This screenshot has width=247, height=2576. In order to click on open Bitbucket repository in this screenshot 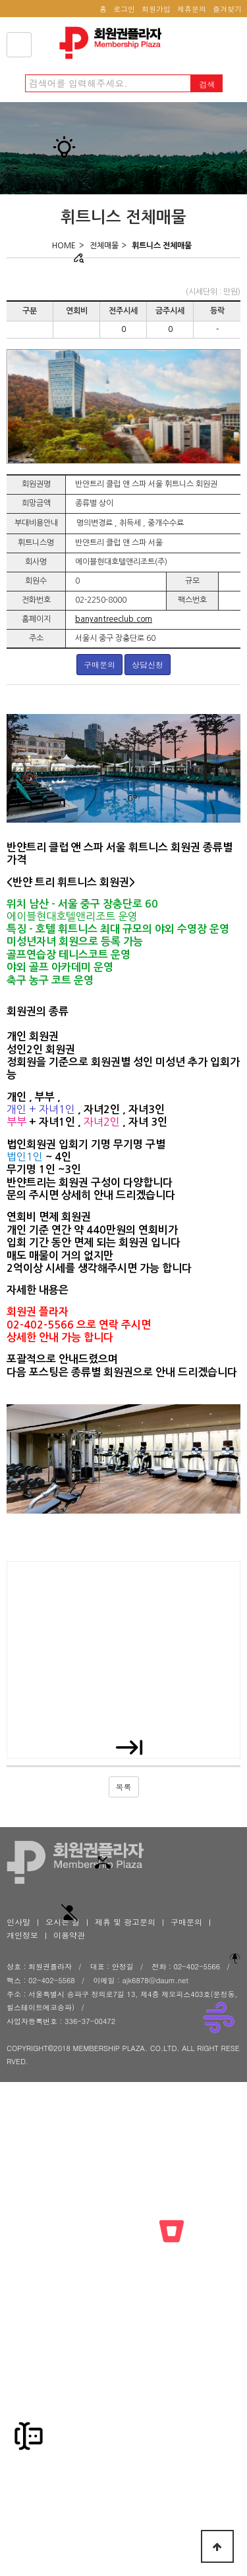, I will do `click(171, 2231)`.